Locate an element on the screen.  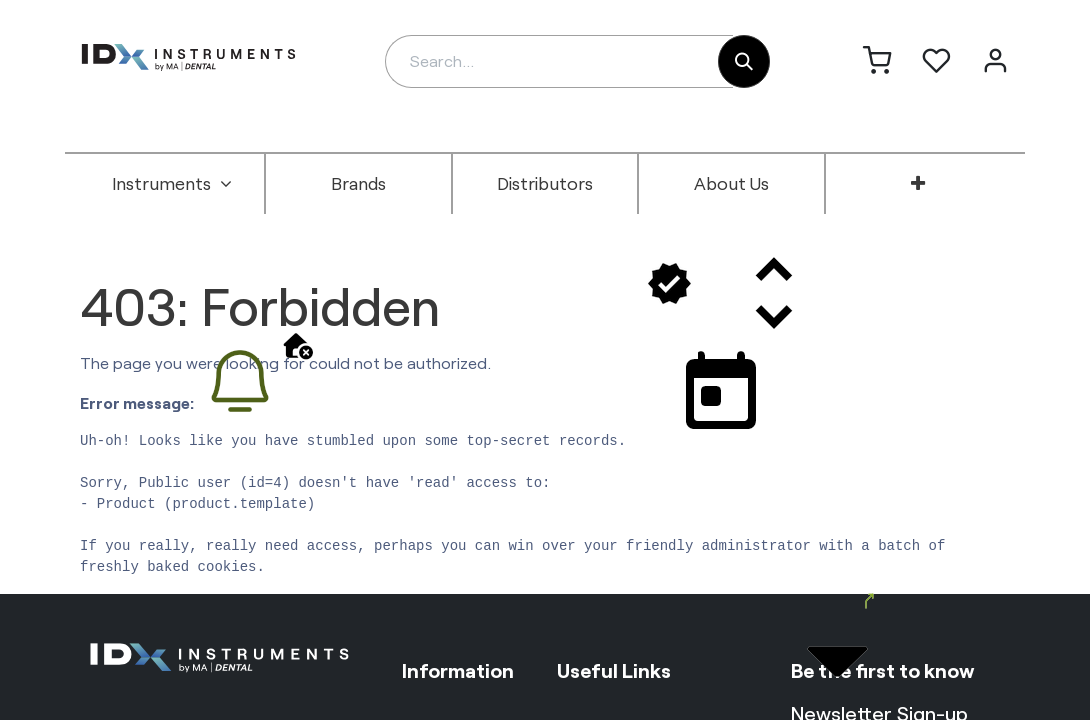
view notifications is located at coordinates (240, 381).